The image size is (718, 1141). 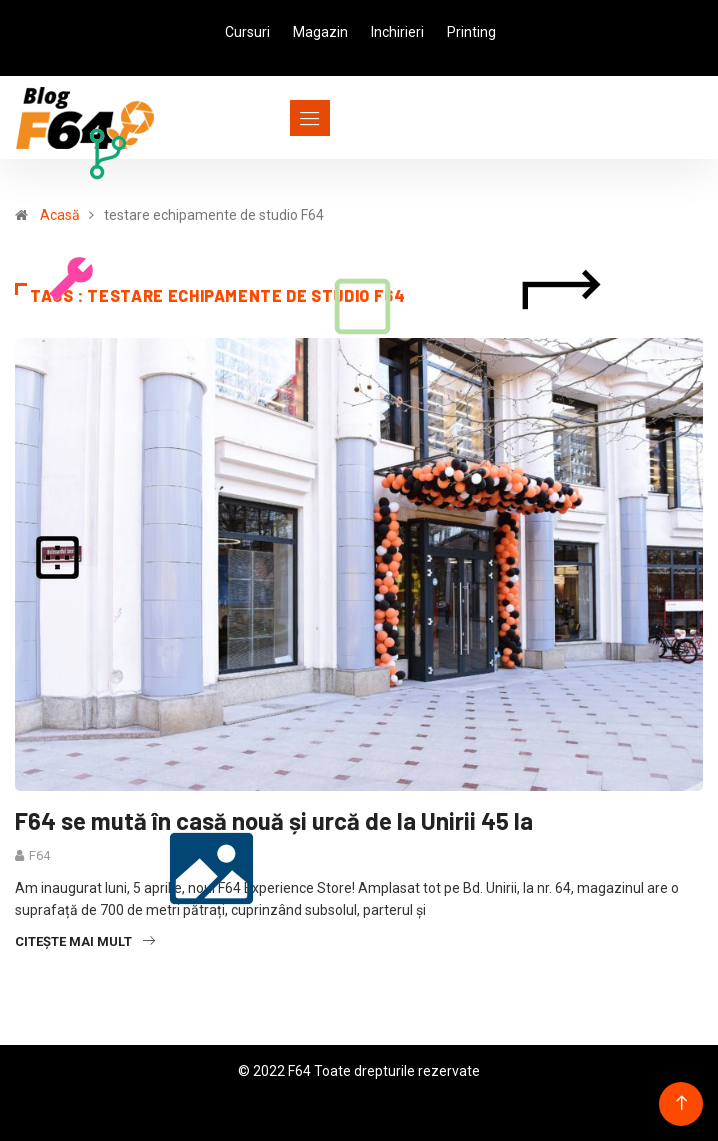 What do you see at coordinates (362, 306) in the screenshot?
I see `stop media playback` at bounding box center [362, 306].